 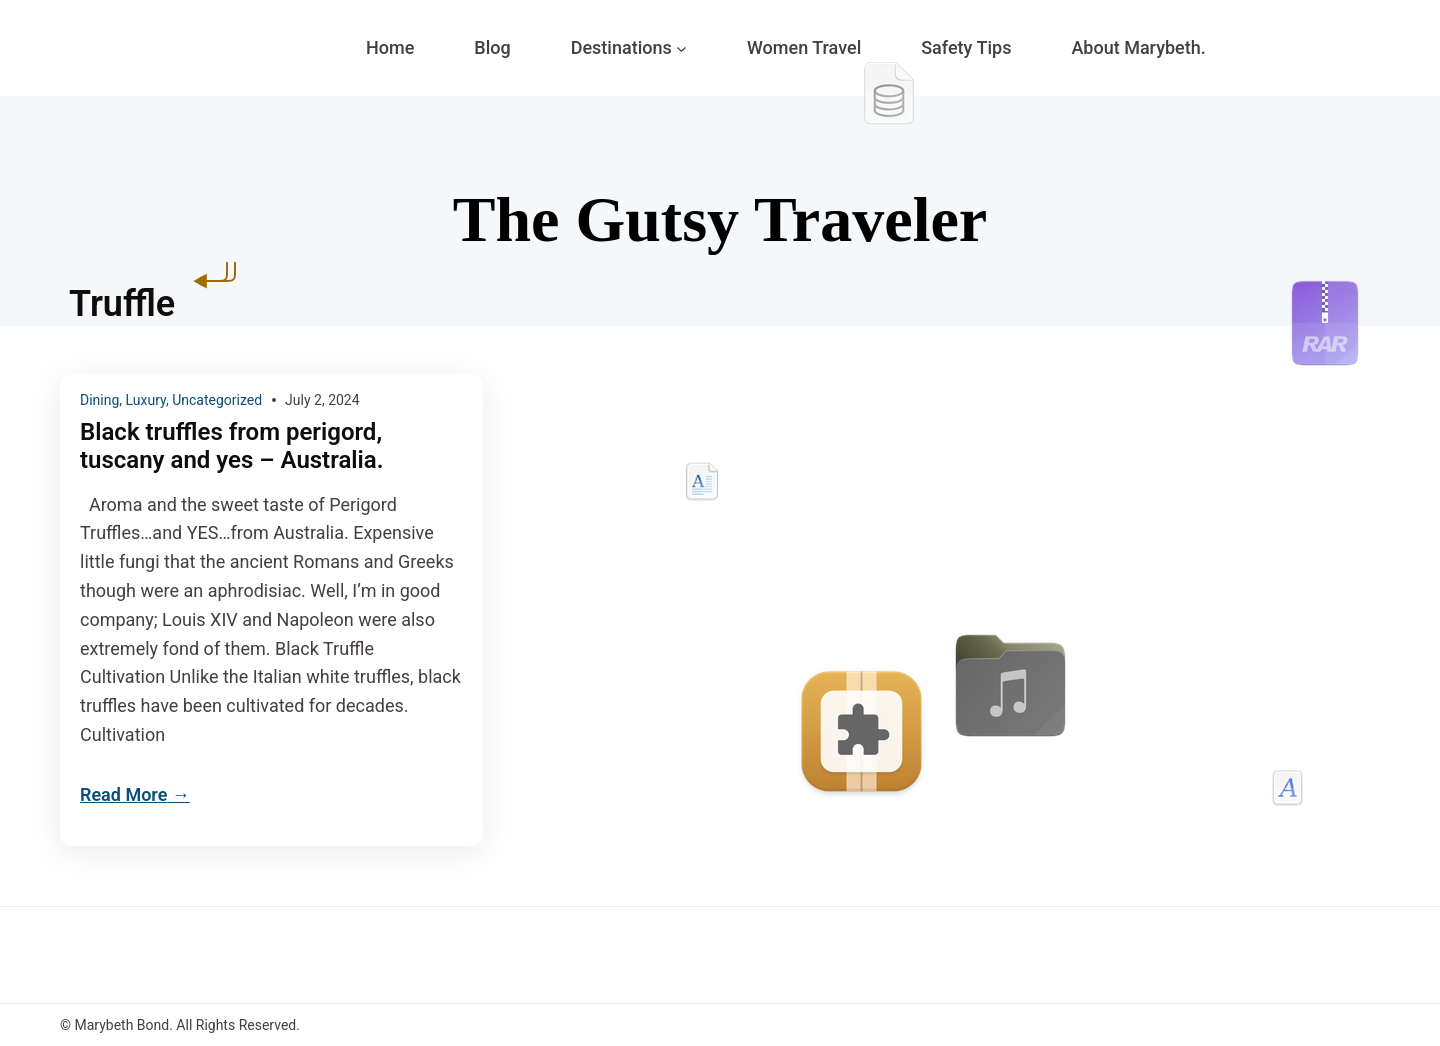 I want to click on sqlite3 database file, so click(x=889, y=93).